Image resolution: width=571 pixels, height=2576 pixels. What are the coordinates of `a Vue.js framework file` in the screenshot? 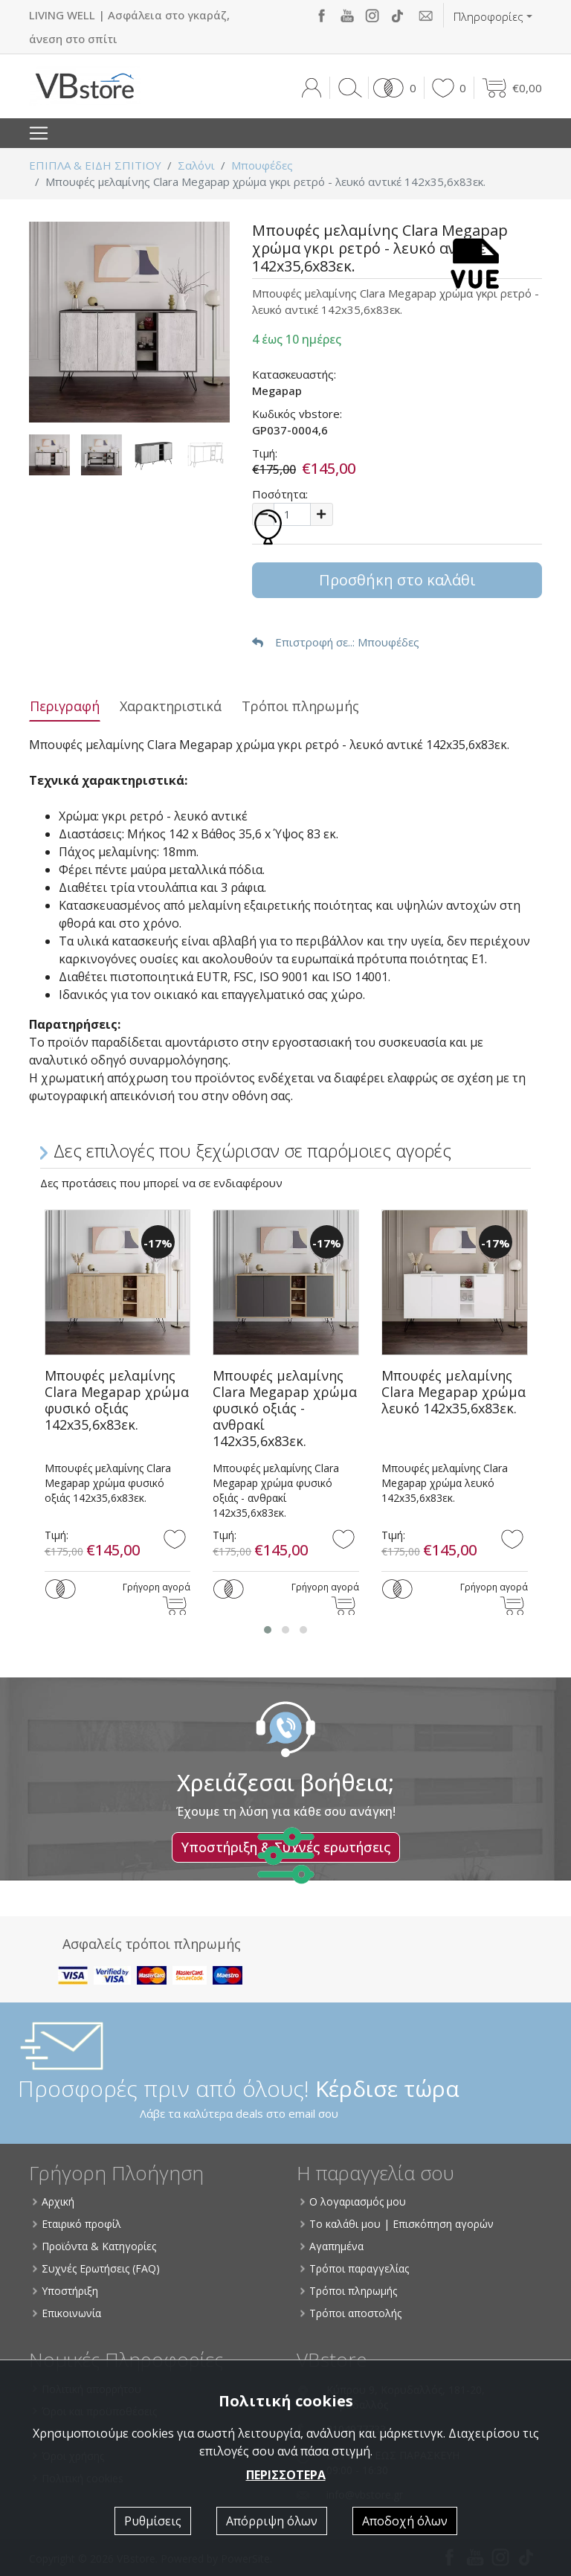 It's located at (476, 266).